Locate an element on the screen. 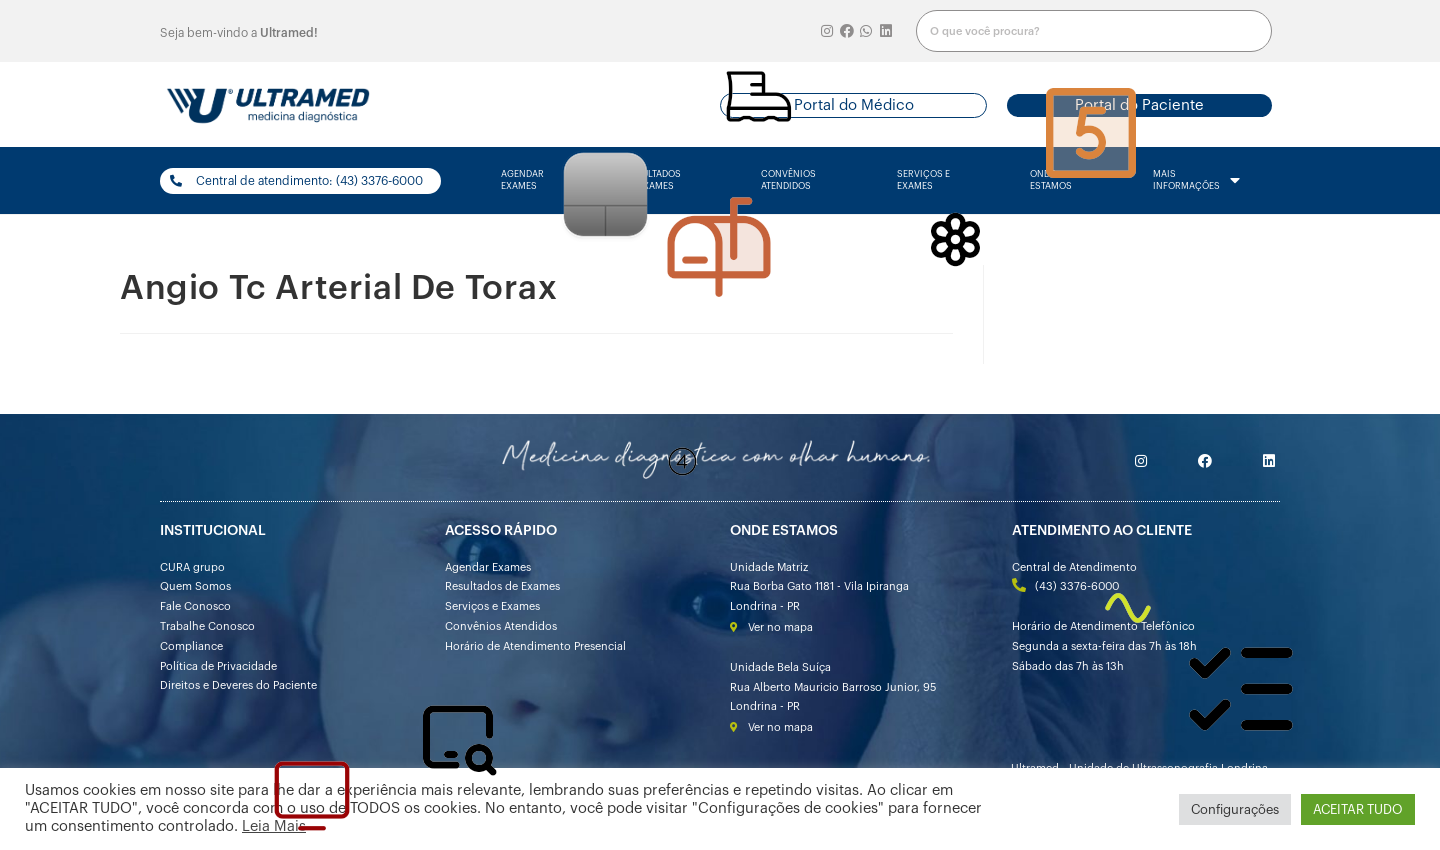  search content on tablet device is located at coordinates (458, 737).